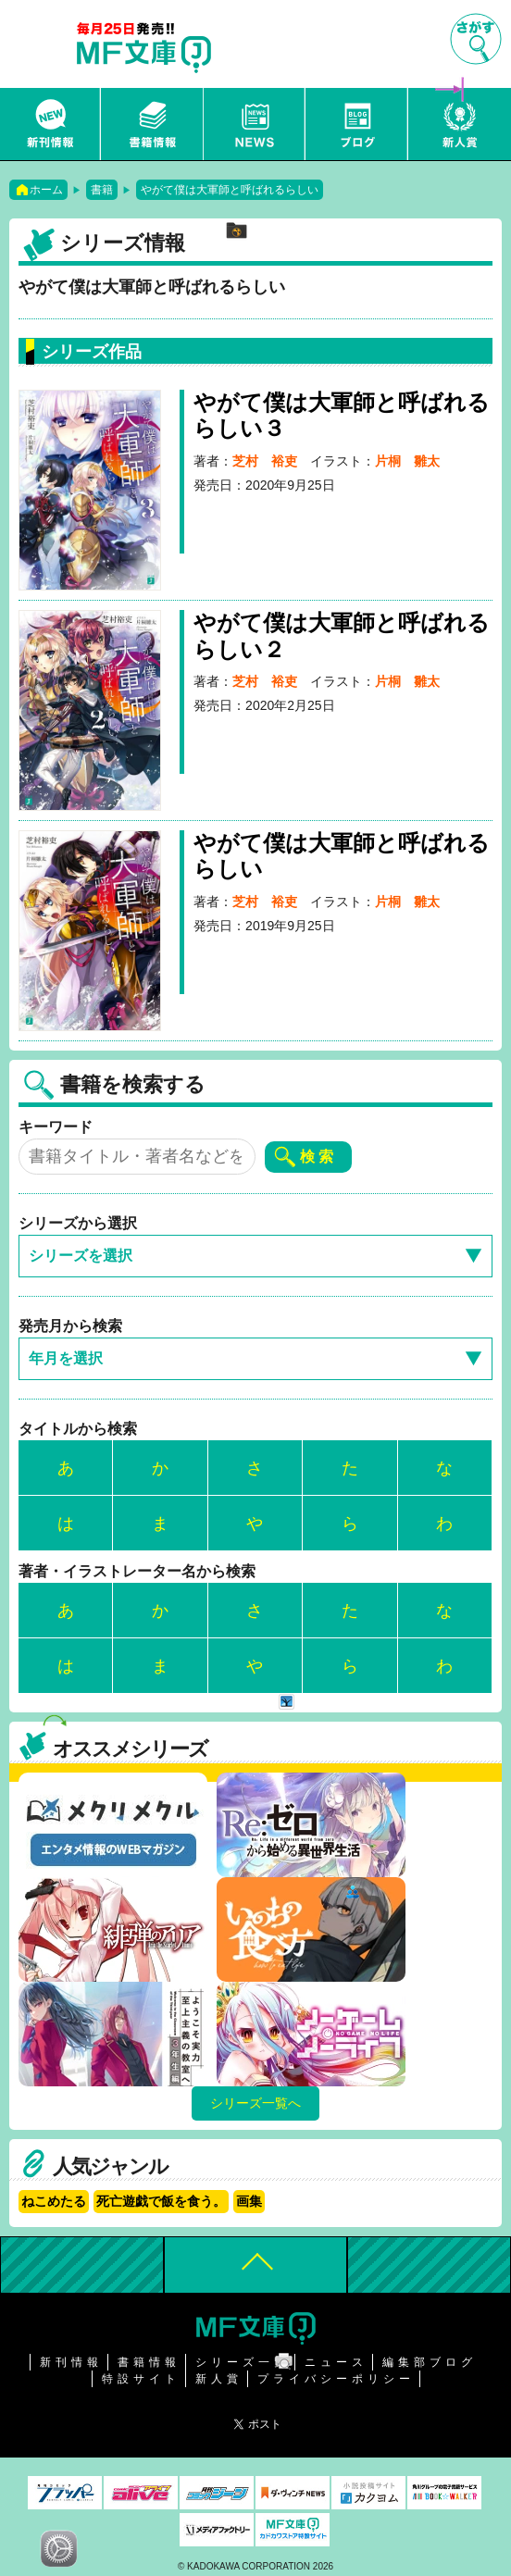 The image size is (511, 2576). Describe the element at coordinates (58, 2548) in the screenshot. I see `open system settings` at that location.